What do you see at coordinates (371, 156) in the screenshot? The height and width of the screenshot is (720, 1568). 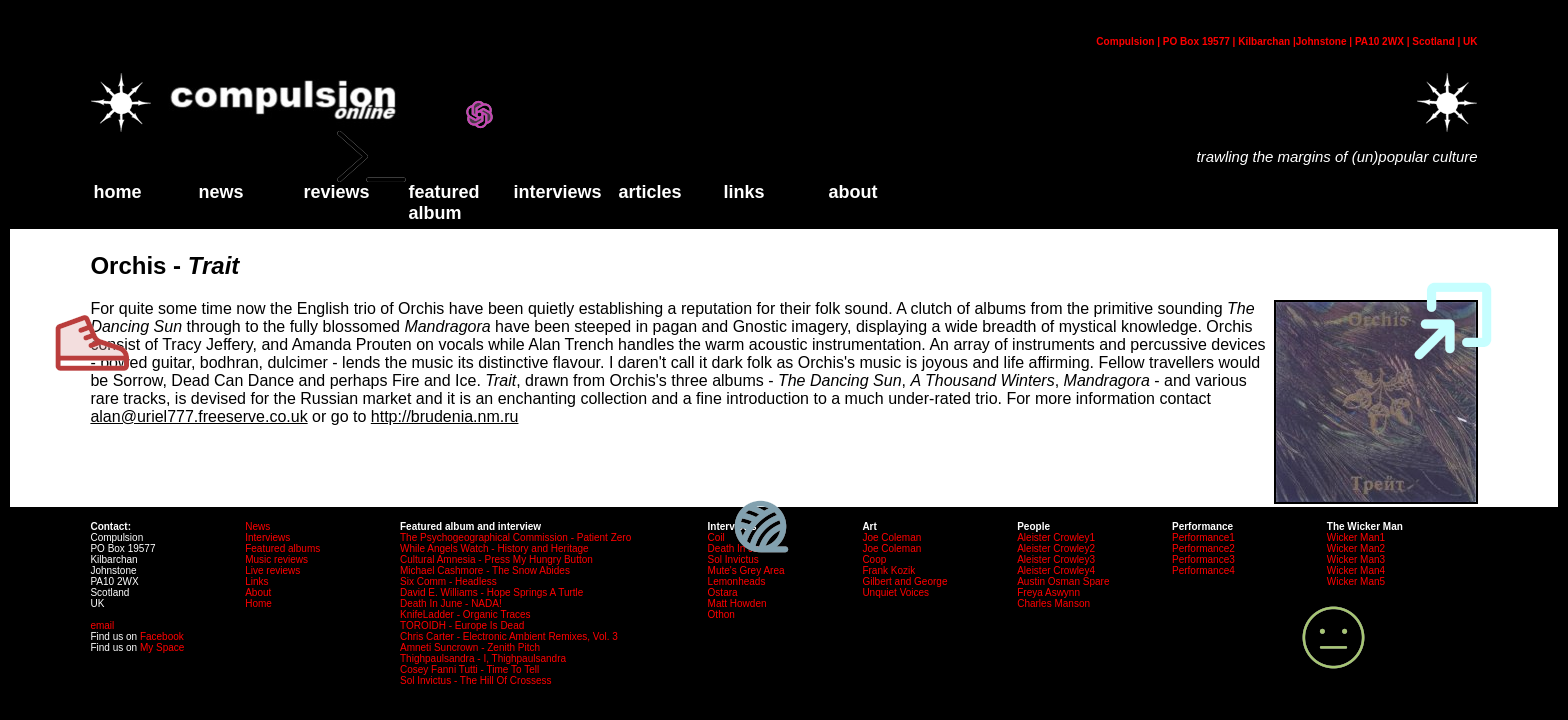 I see `open the command line terminal` at bounding box center [371, 156].